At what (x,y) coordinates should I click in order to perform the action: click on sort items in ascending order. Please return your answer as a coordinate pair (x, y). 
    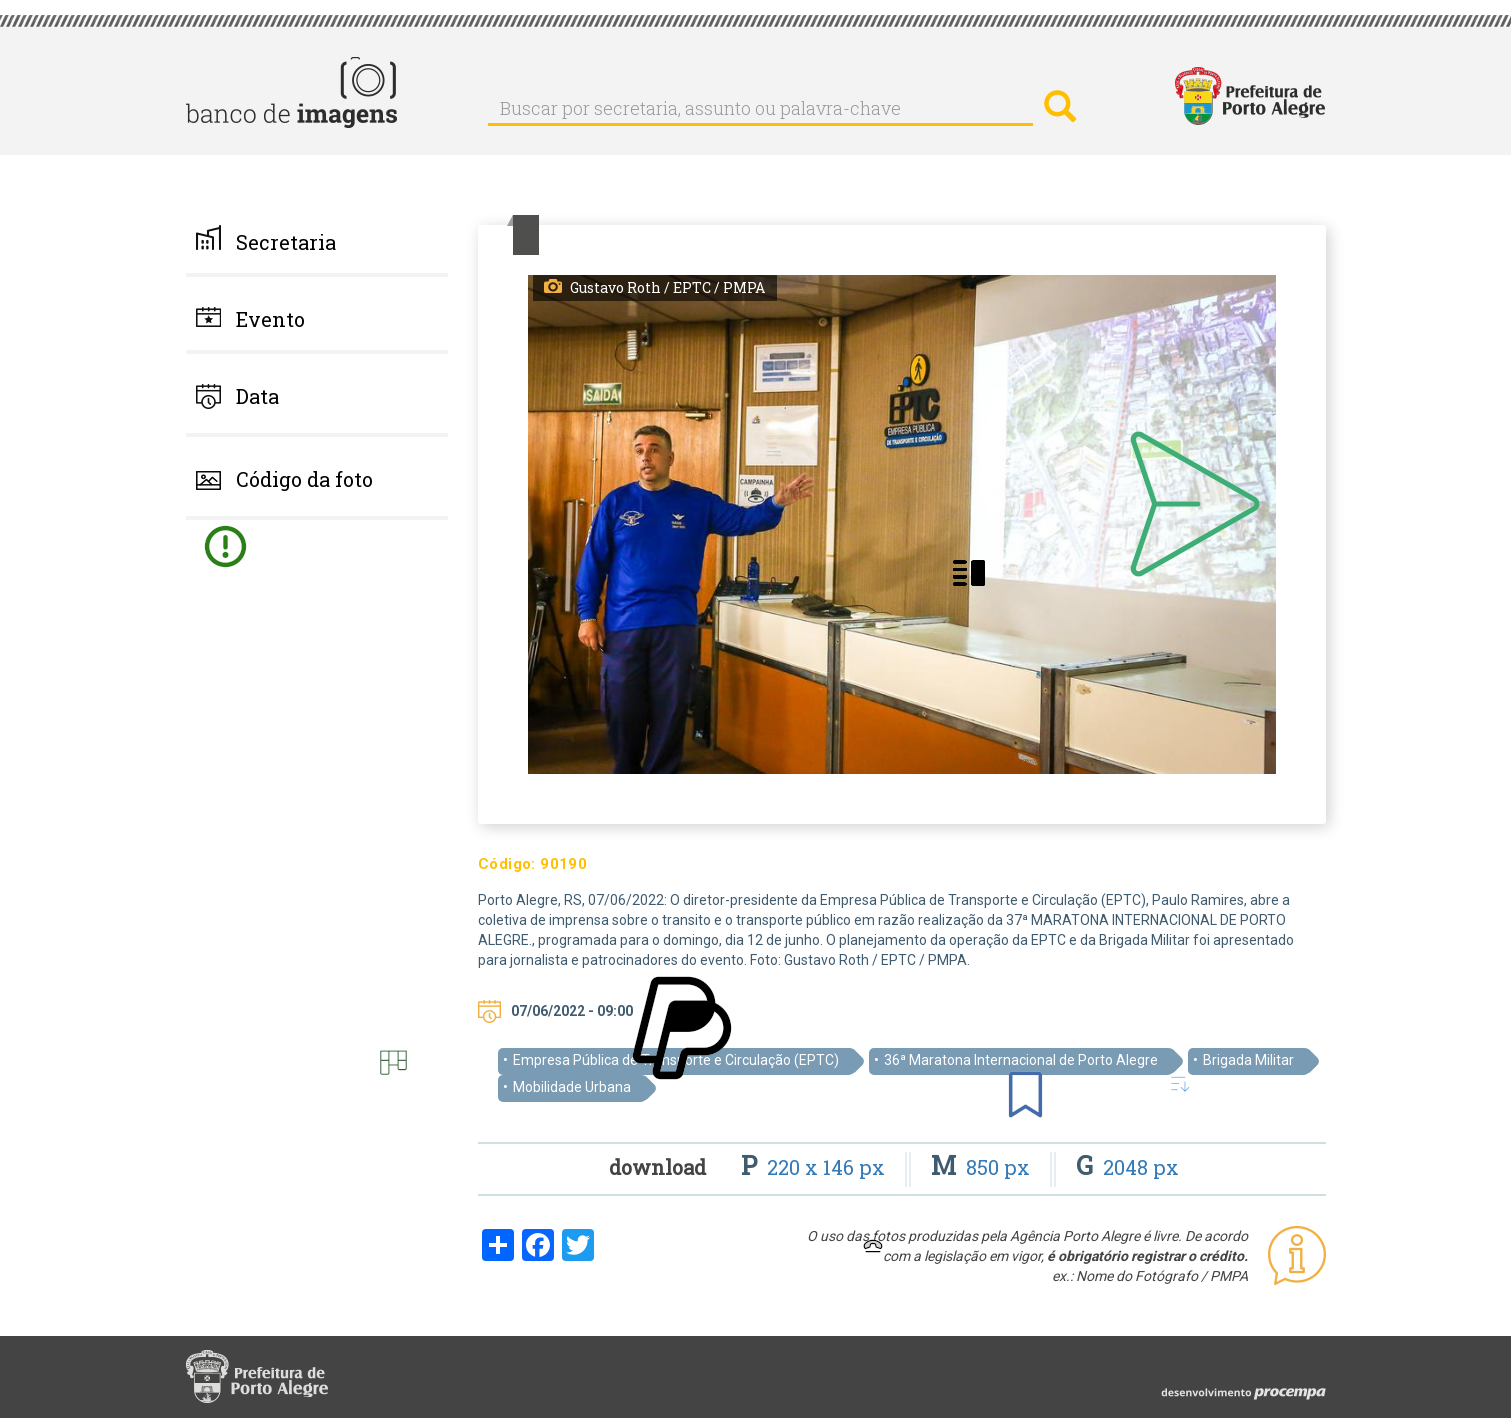
    Looking at the image, I should click on (1179, 1083).